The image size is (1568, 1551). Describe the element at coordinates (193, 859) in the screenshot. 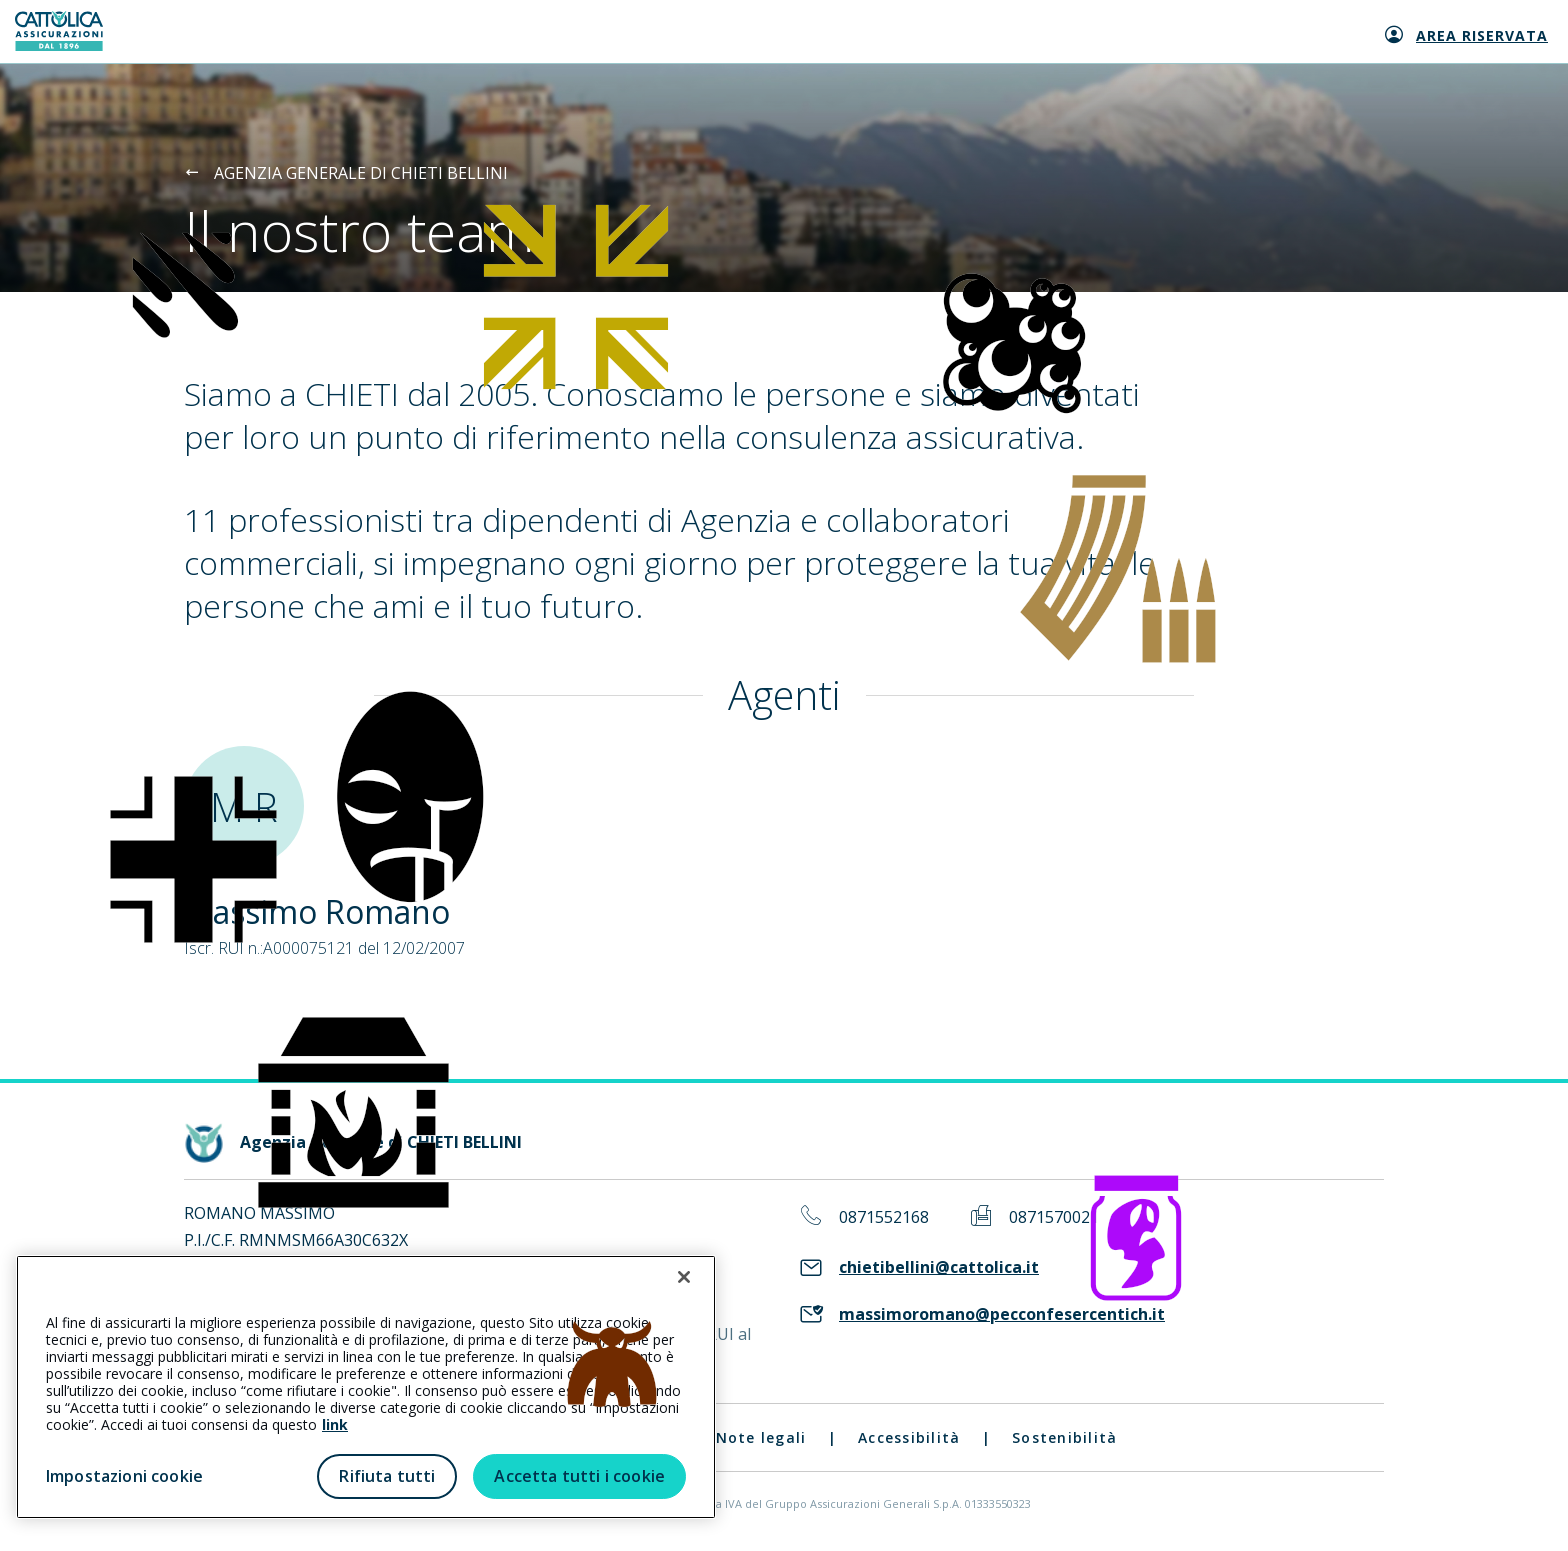

I see `german military history faction or unit marker in a strategy game` at that location.